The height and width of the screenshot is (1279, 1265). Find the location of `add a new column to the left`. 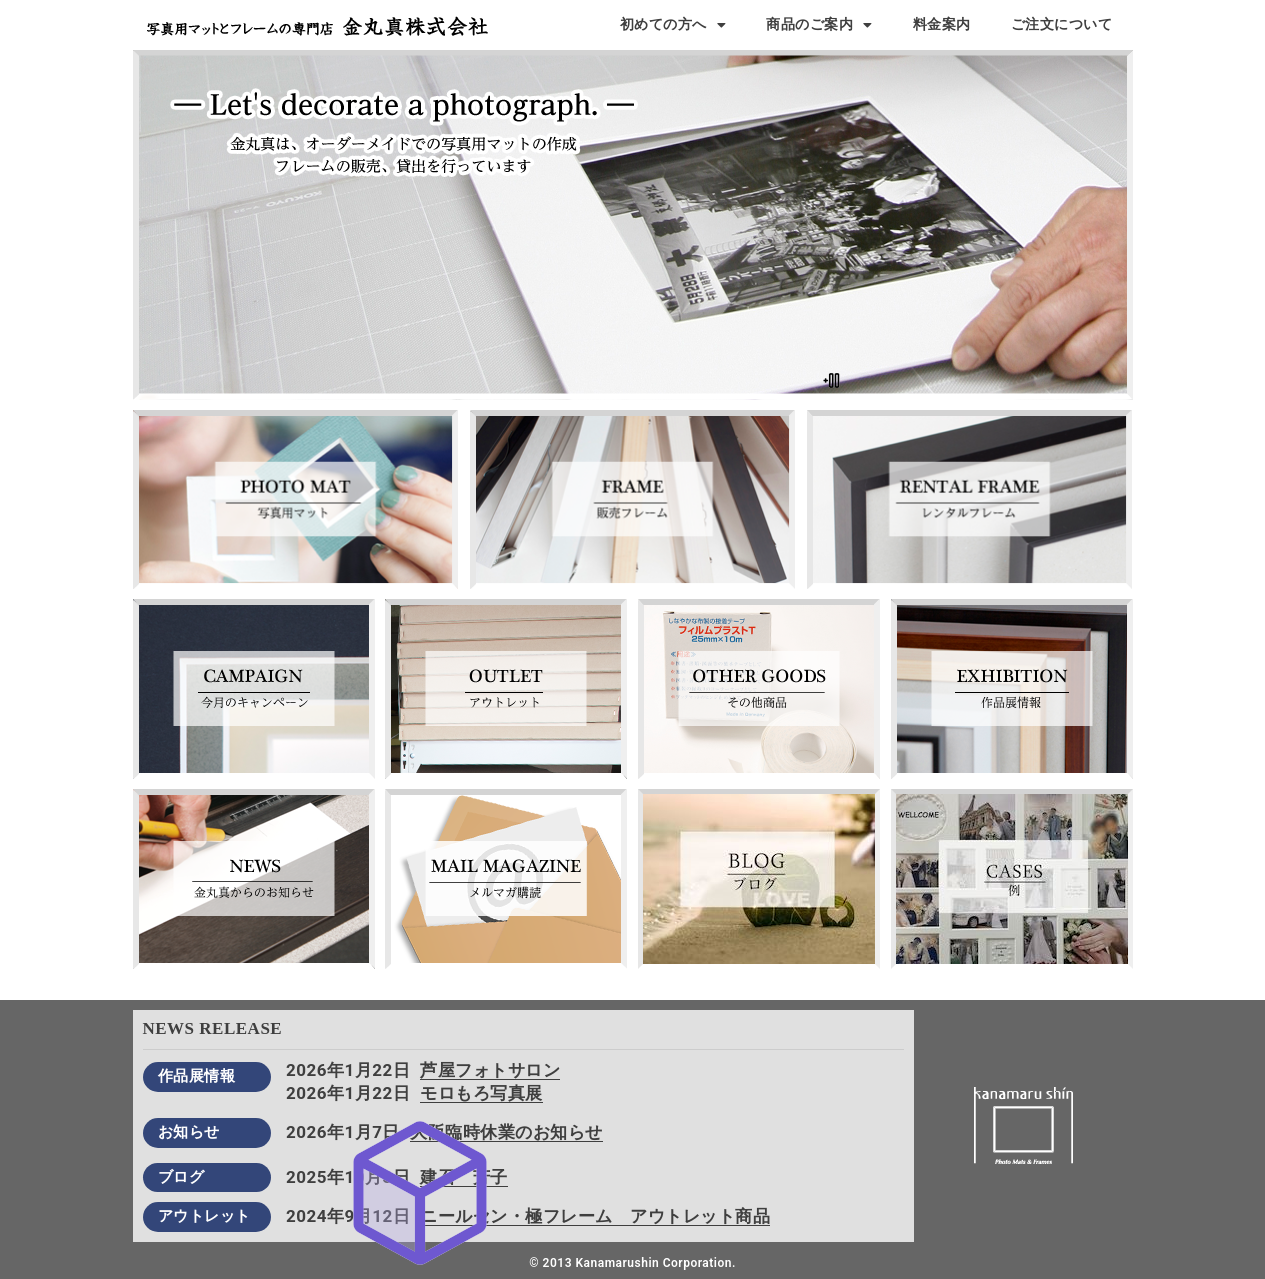

add a new column to the left is located at coordinates (832, 380).